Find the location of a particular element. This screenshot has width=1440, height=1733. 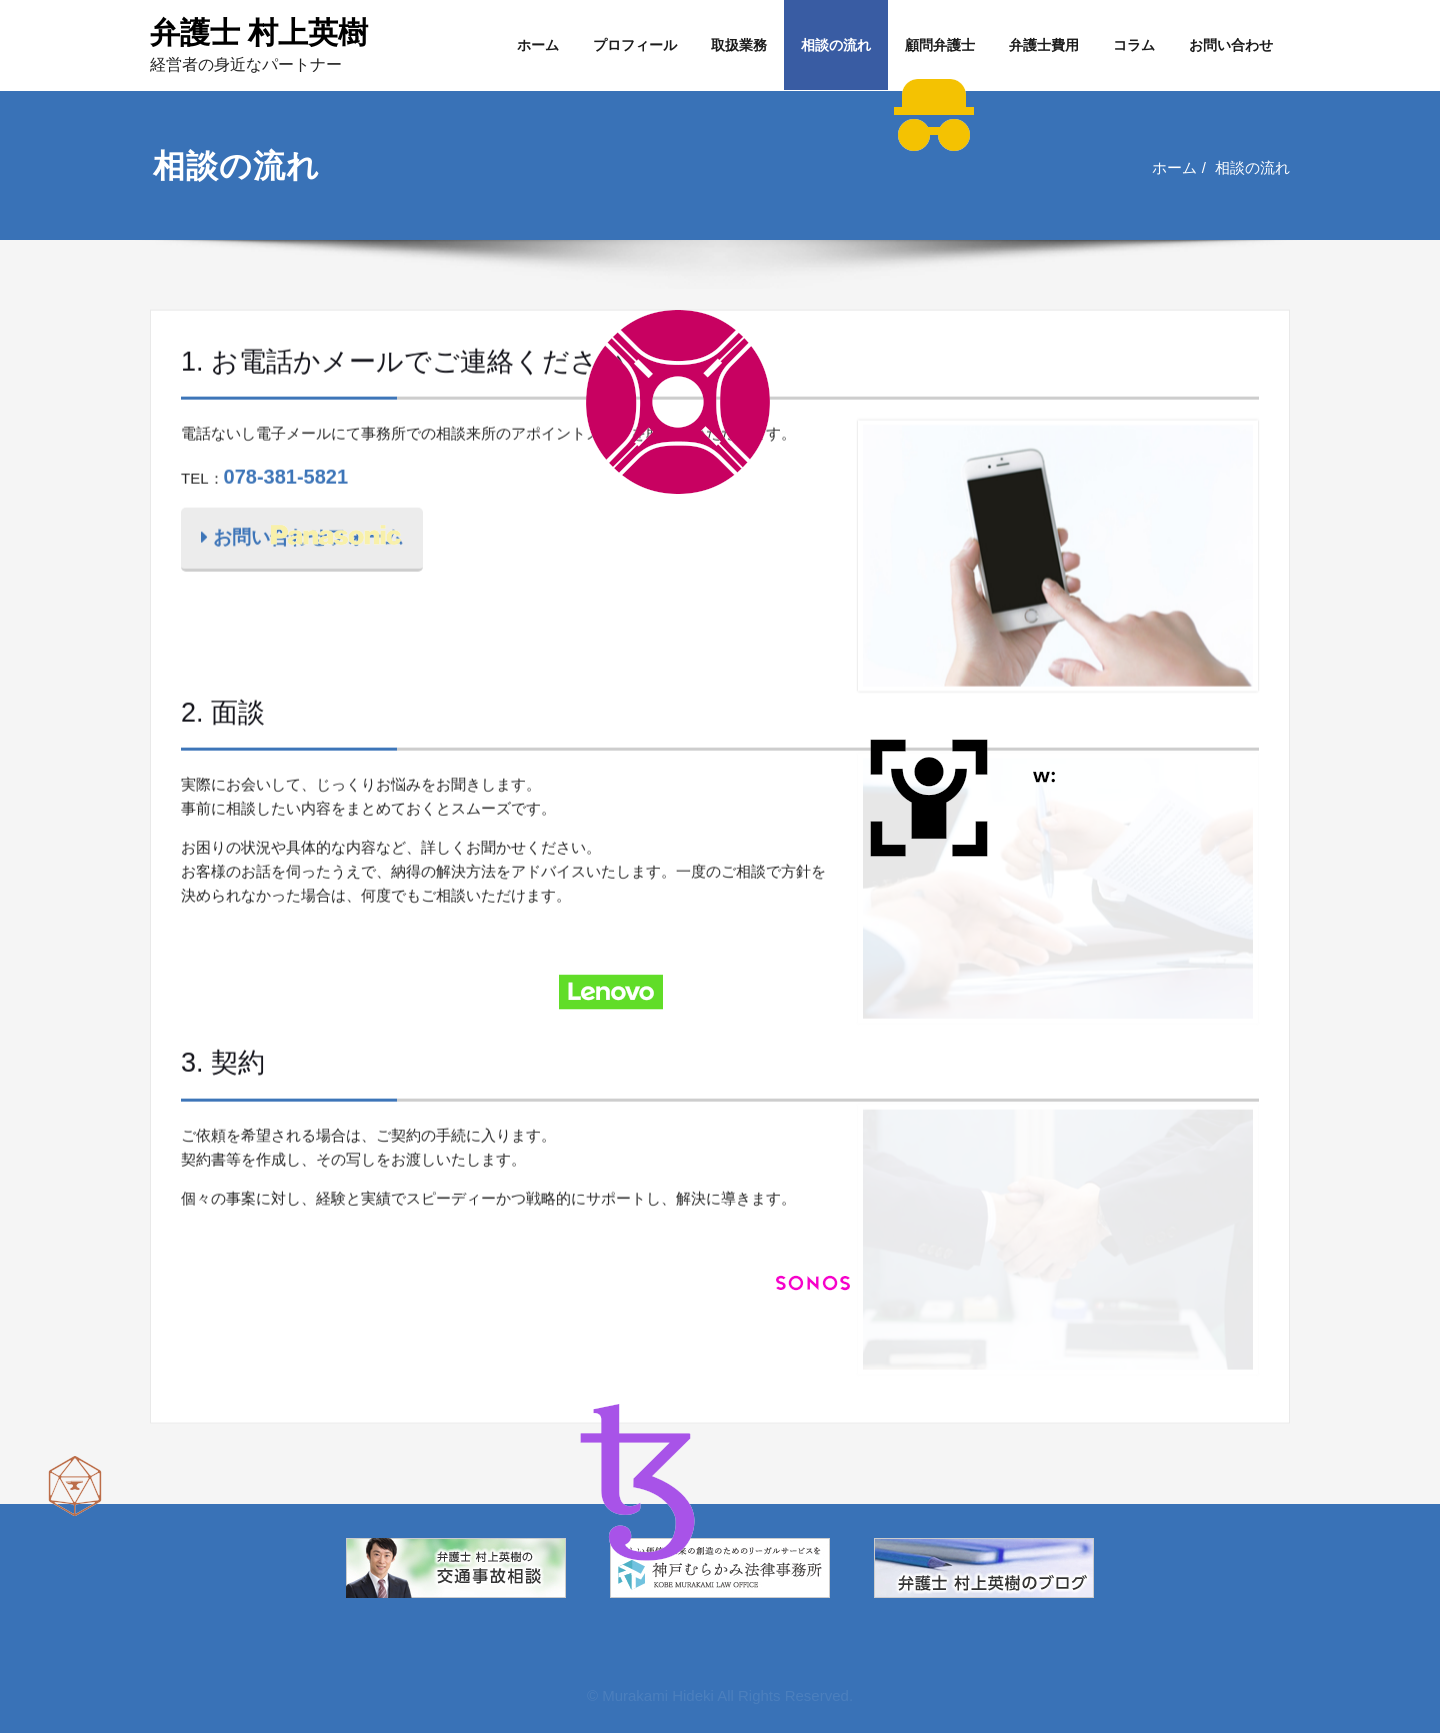

launch Foundry Virtual Tabletop application is located at coordinates (75, 1486).